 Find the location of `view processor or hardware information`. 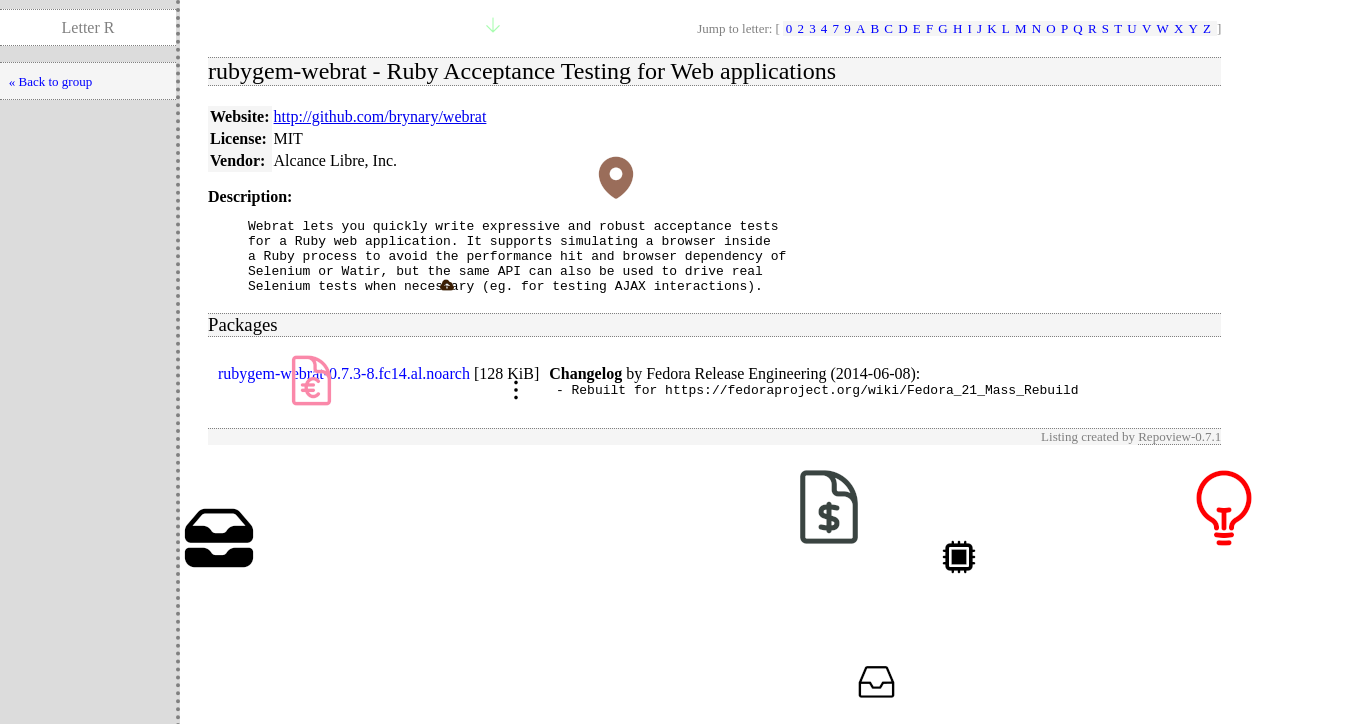

view processor or hardware information is located at coordinates (959, 557).